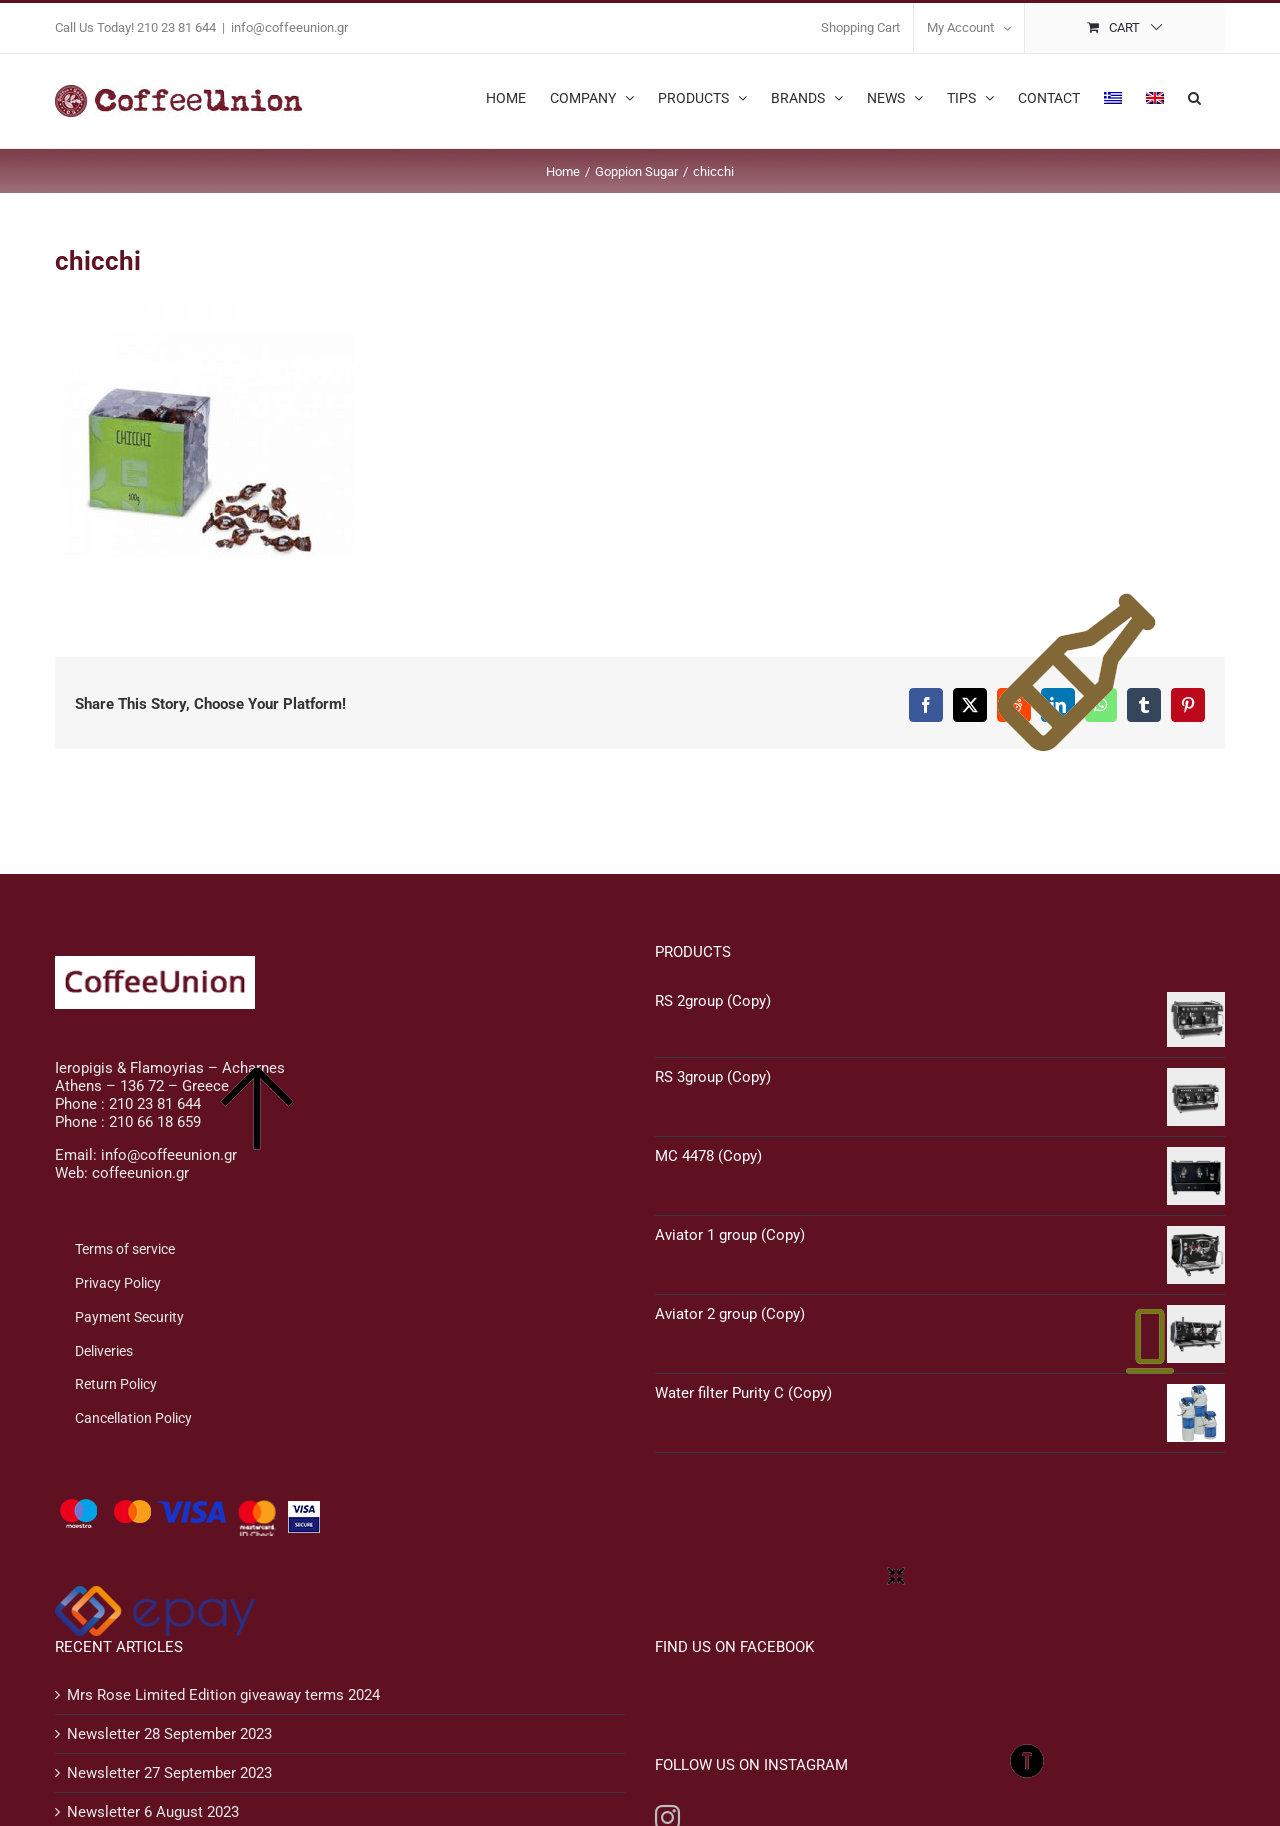  I want to click on browse bar or brewery options, so click(1074, 675).